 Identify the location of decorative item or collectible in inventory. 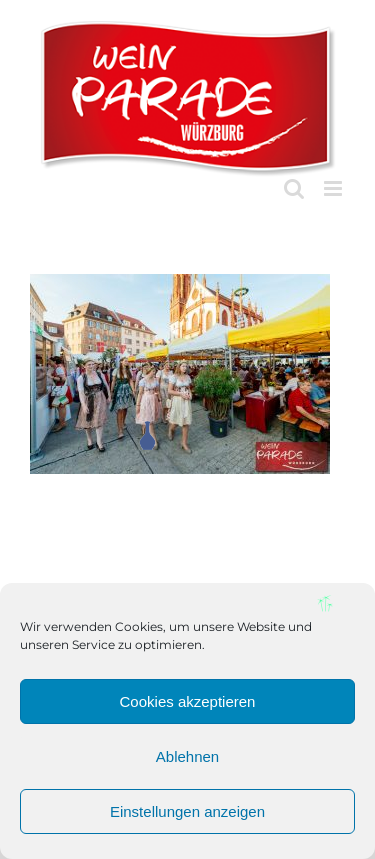
(147, 435).